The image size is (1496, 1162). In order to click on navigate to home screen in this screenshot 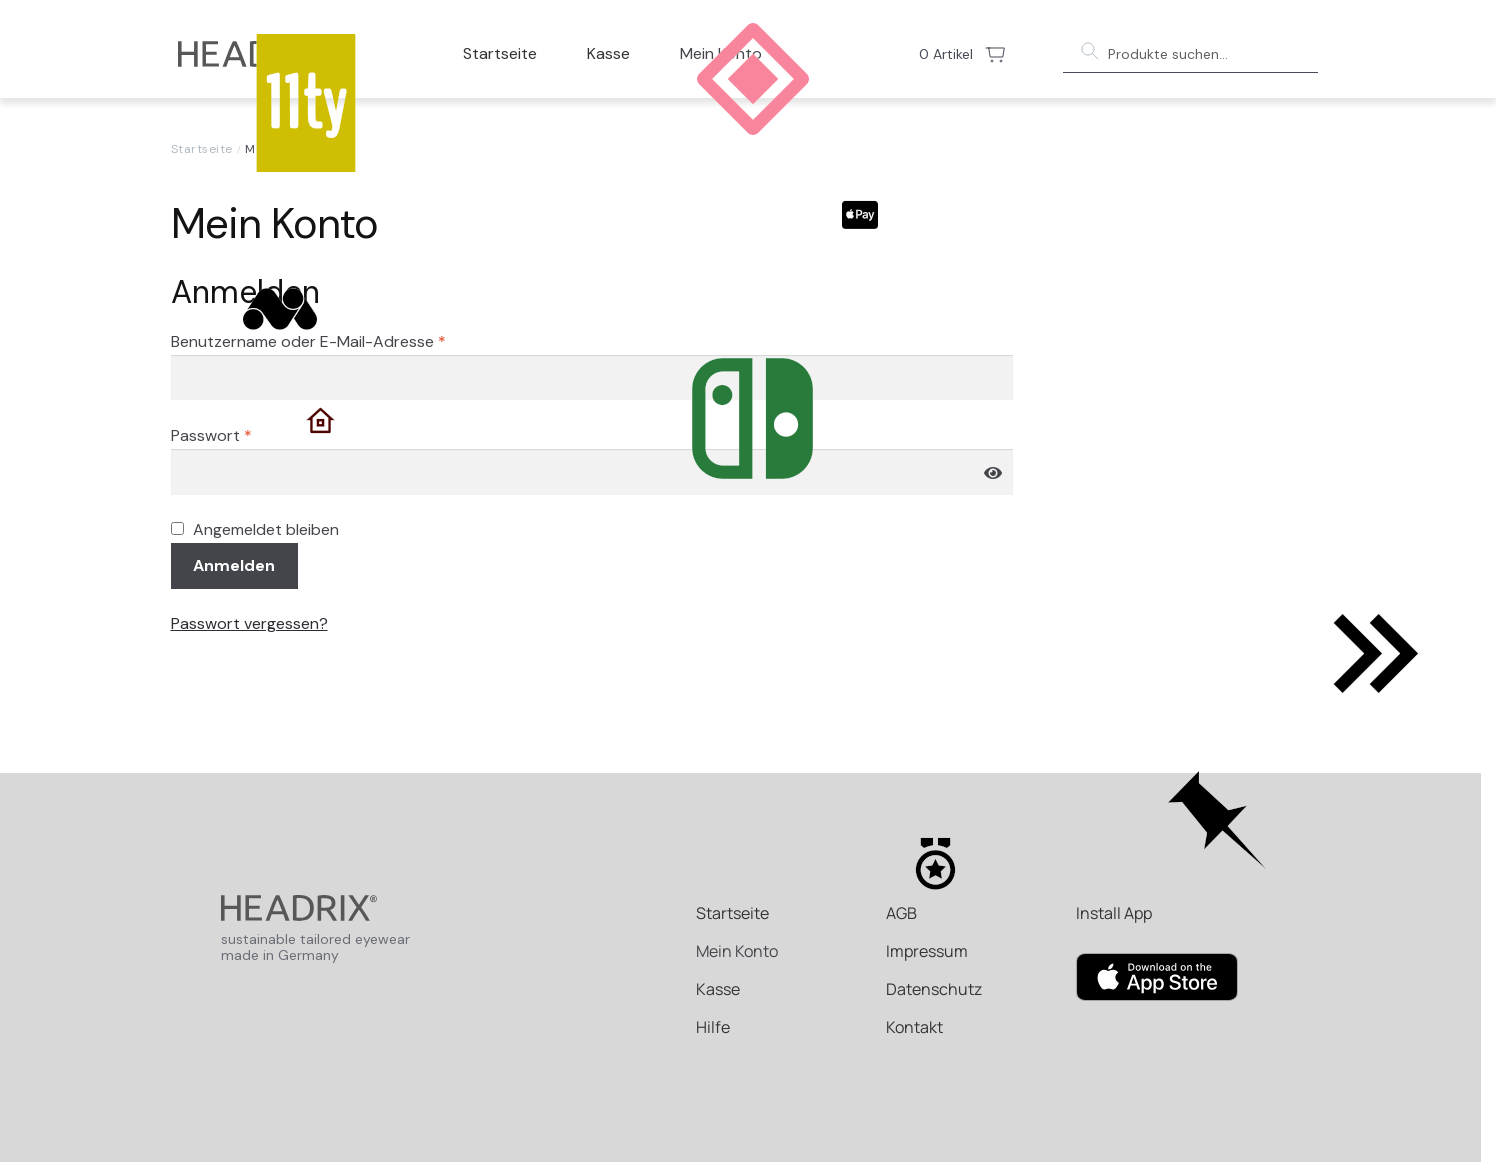, I will do `click(320, 421)`.